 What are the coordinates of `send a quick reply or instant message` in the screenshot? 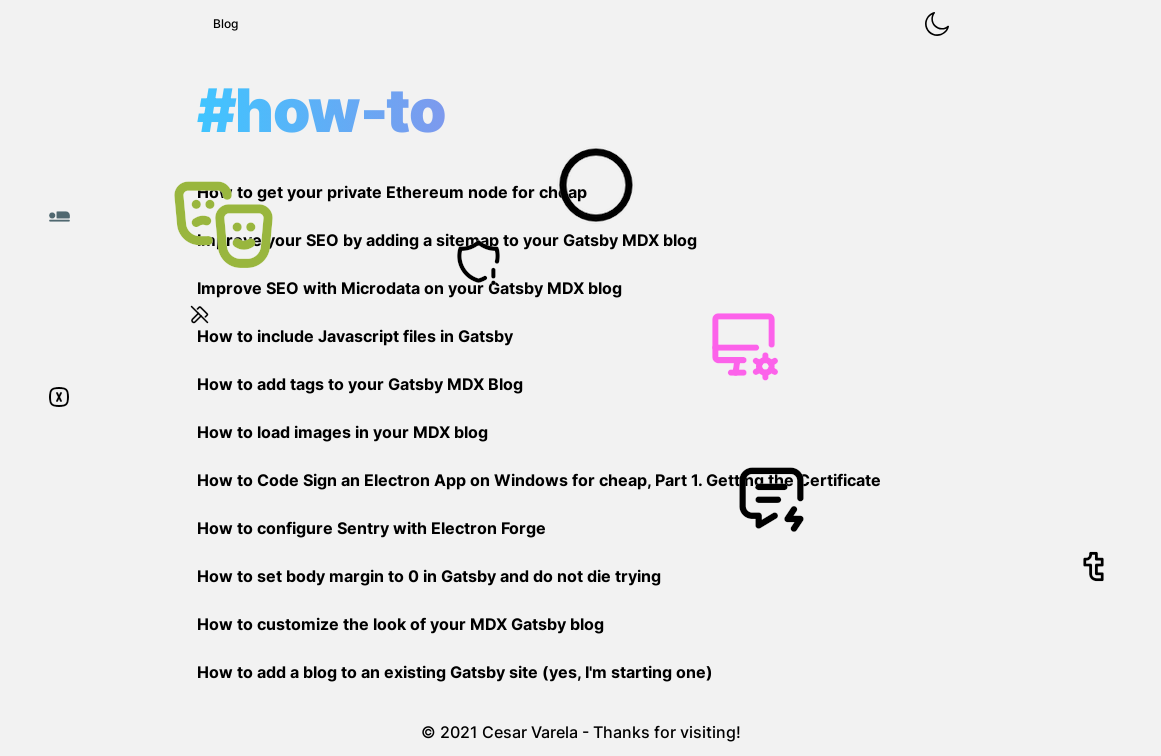 It's located at (771, 496).